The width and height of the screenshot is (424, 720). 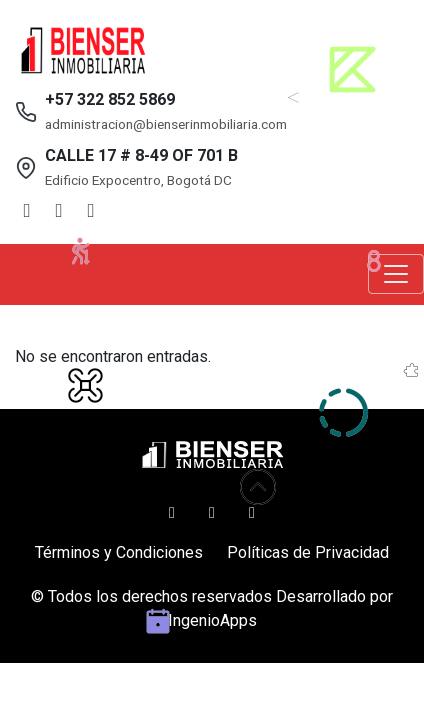 What do you see at coordinates (158, 622) in the screenshot?
I see `calendar event or reminder pending` at bounding box center [158, 622].